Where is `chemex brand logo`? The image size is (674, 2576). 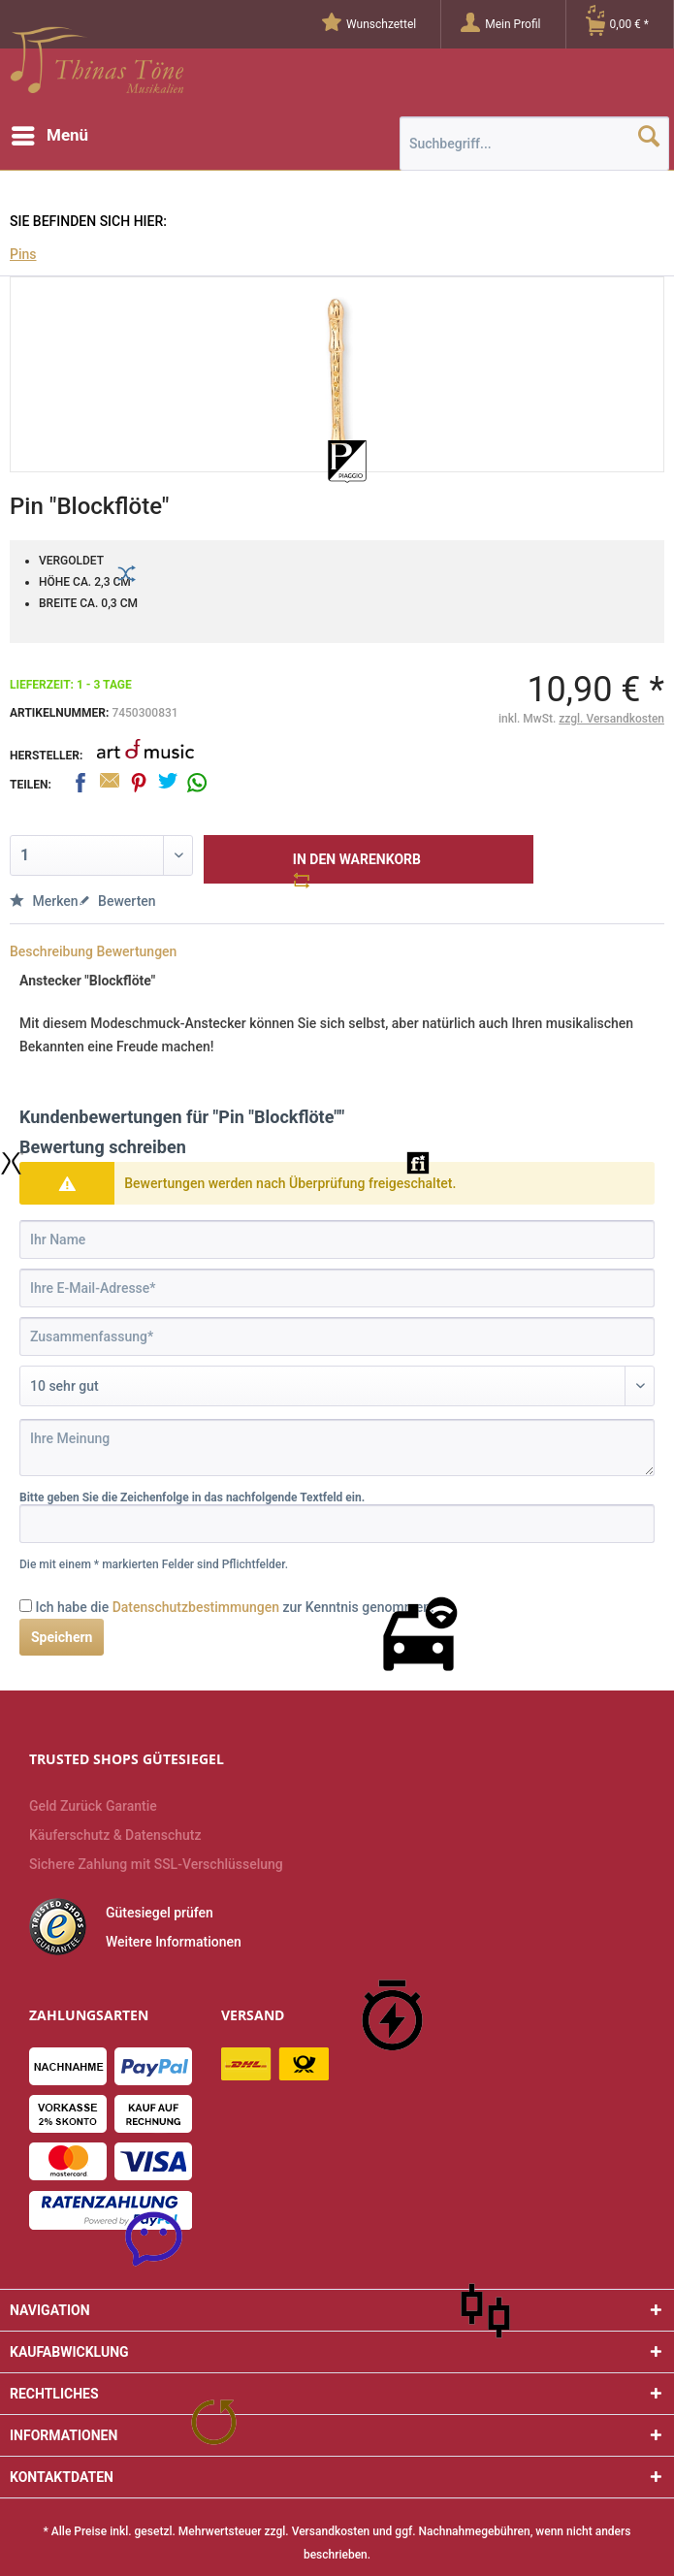 chemex brand logo is located at coordinates (12, 1163).